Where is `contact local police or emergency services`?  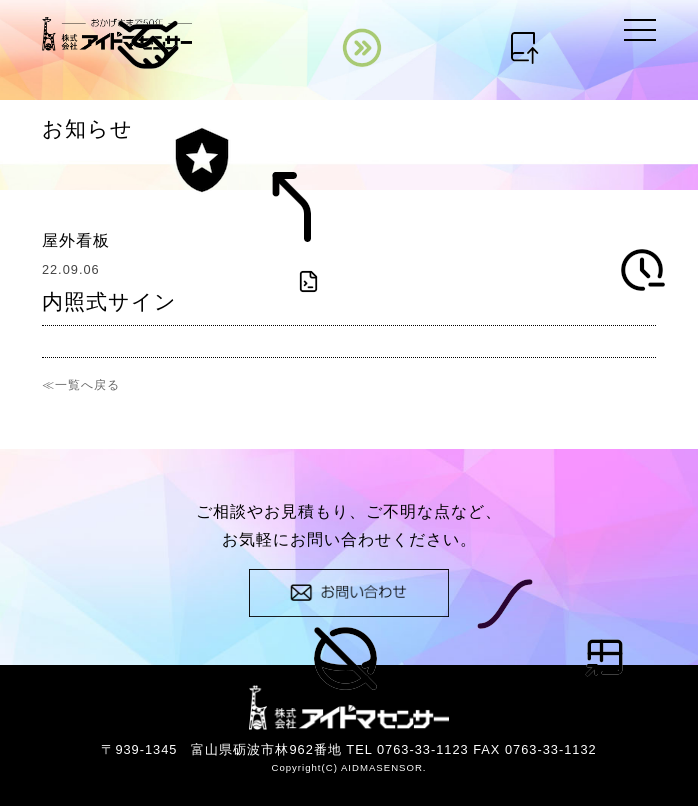
contact local police or emergency services is located at coordinates (202, 160).